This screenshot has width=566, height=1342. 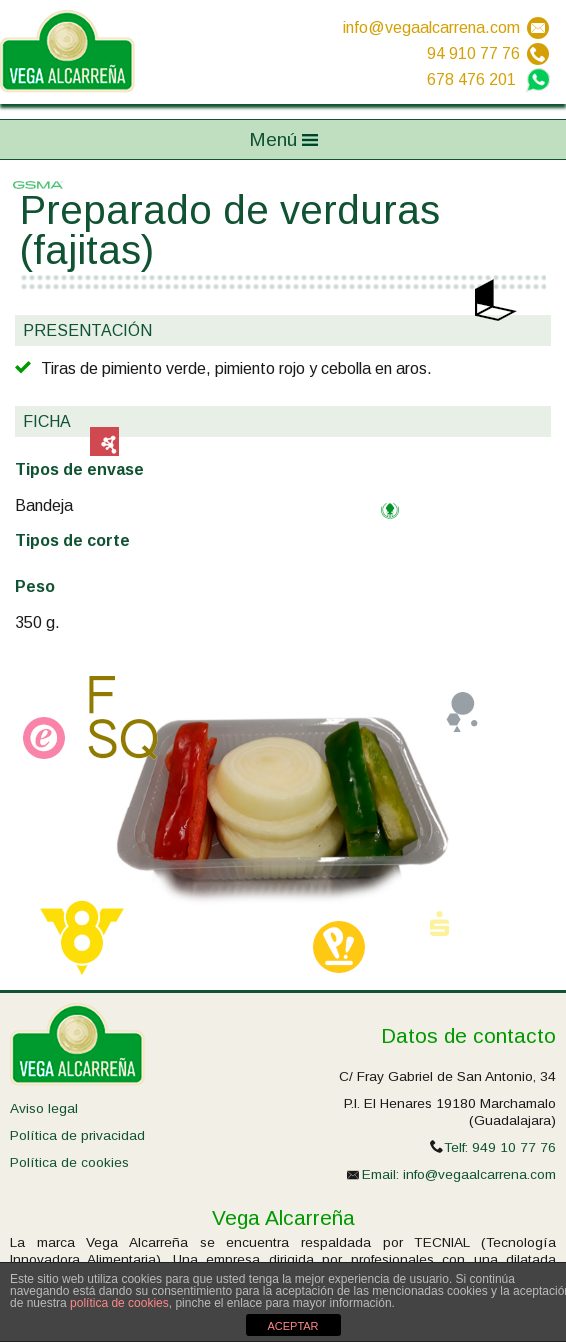 I want to click on trusted shops certification badge indicating verified seller status, so click(x=44, y=738).